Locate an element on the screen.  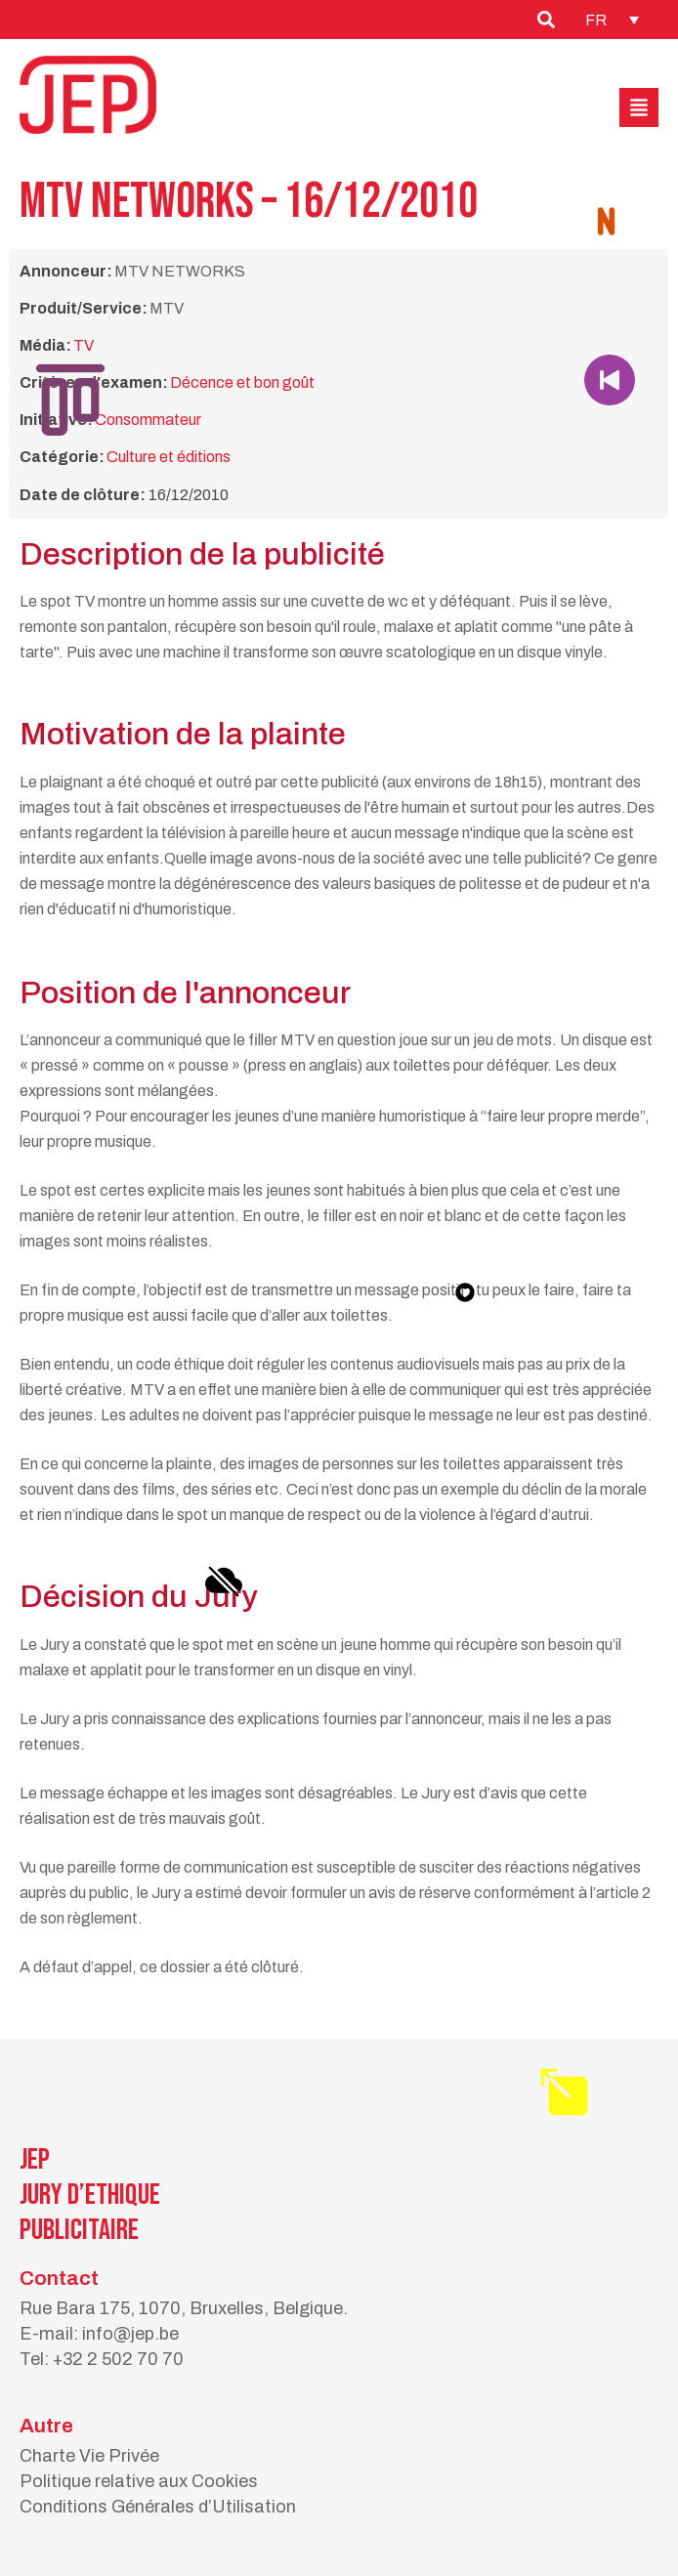
align selected elements to the top is located at coordinates (70, 399).